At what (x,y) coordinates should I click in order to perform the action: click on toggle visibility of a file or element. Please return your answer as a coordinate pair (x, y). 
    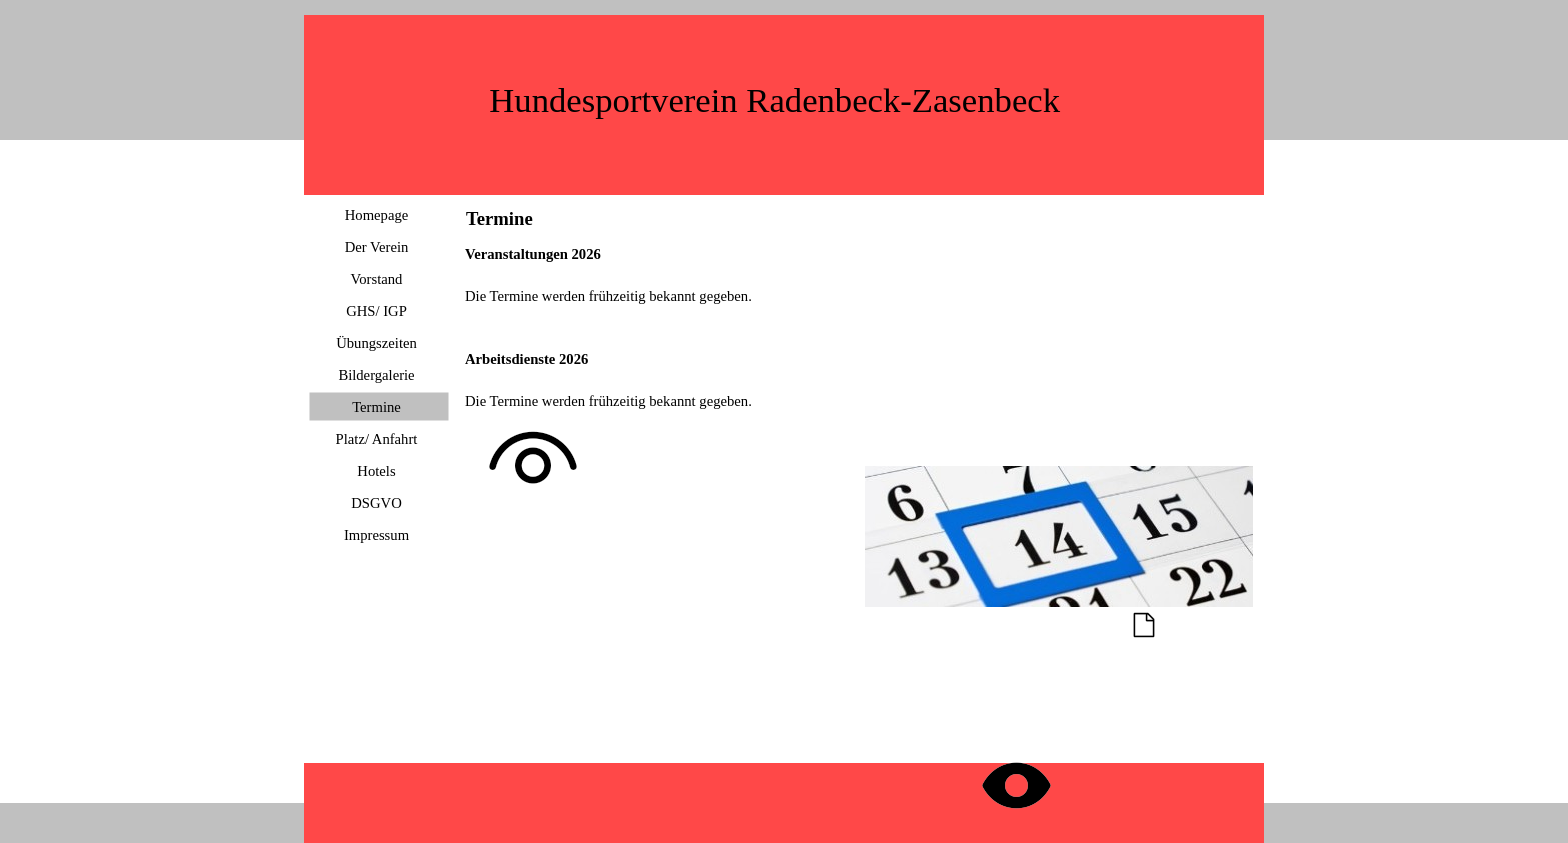
    Looking at the image, I should click on (533, 461).